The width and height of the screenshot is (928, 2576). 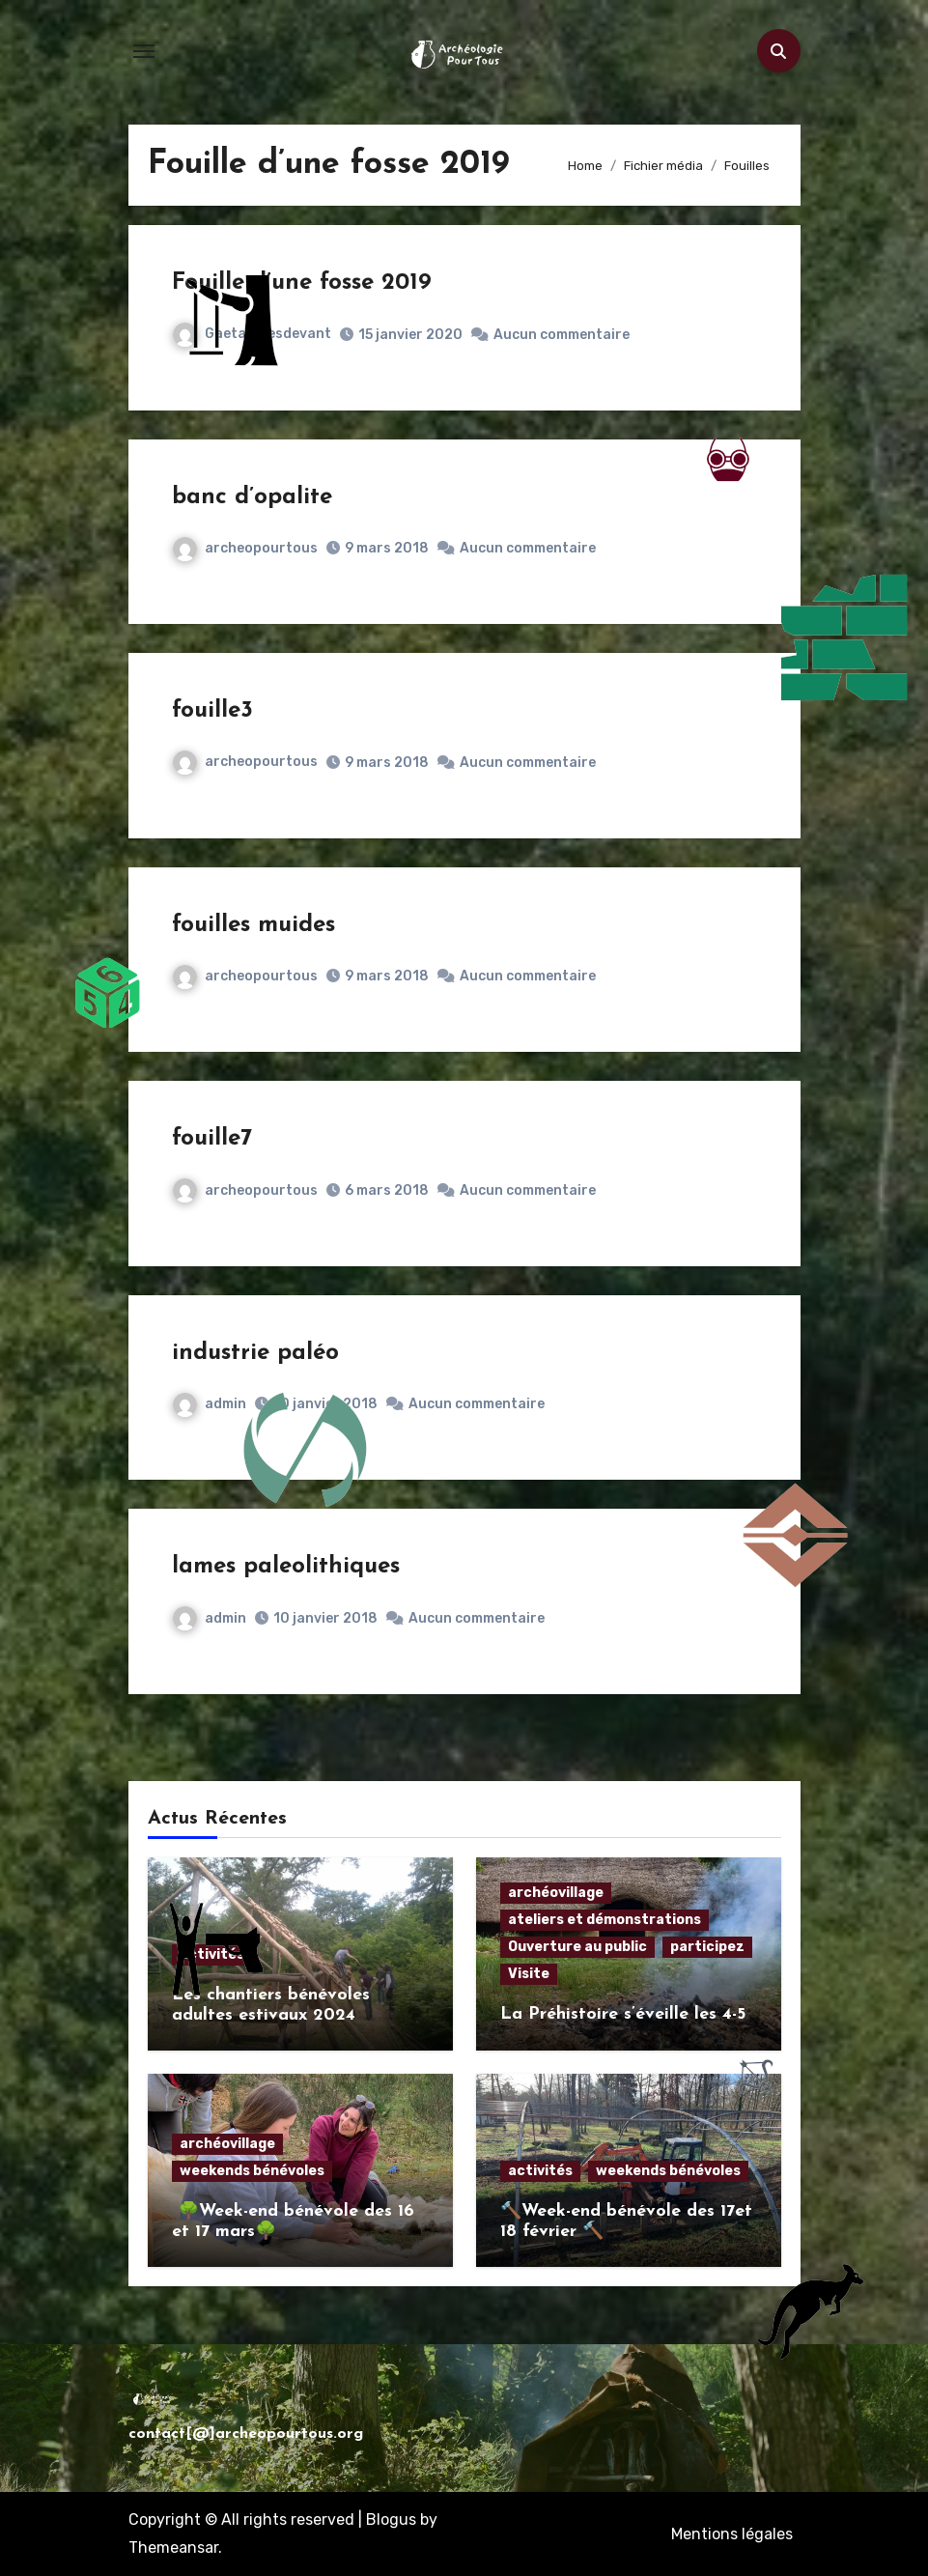 I want to click on indicates arrest or surrender scenario in a game, so click(x=216, y=1949).